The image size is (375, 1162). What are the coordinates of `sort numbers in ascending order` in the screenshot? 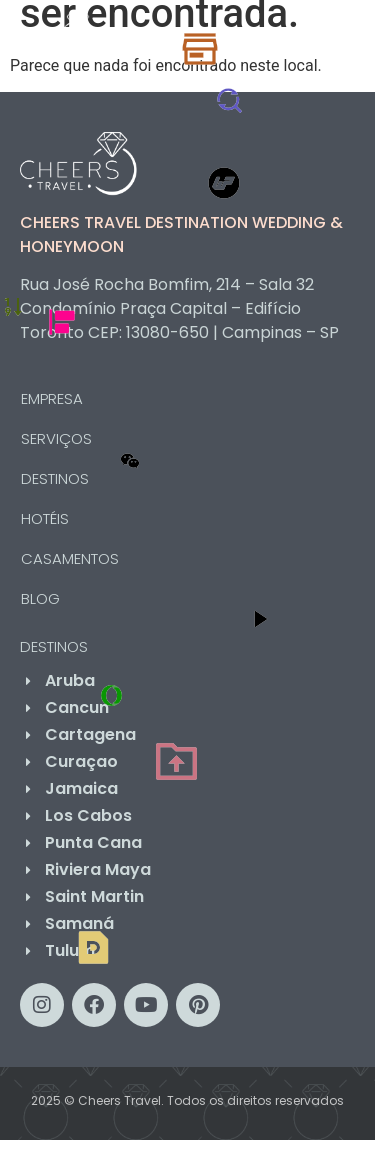 It's located at (12, 307).